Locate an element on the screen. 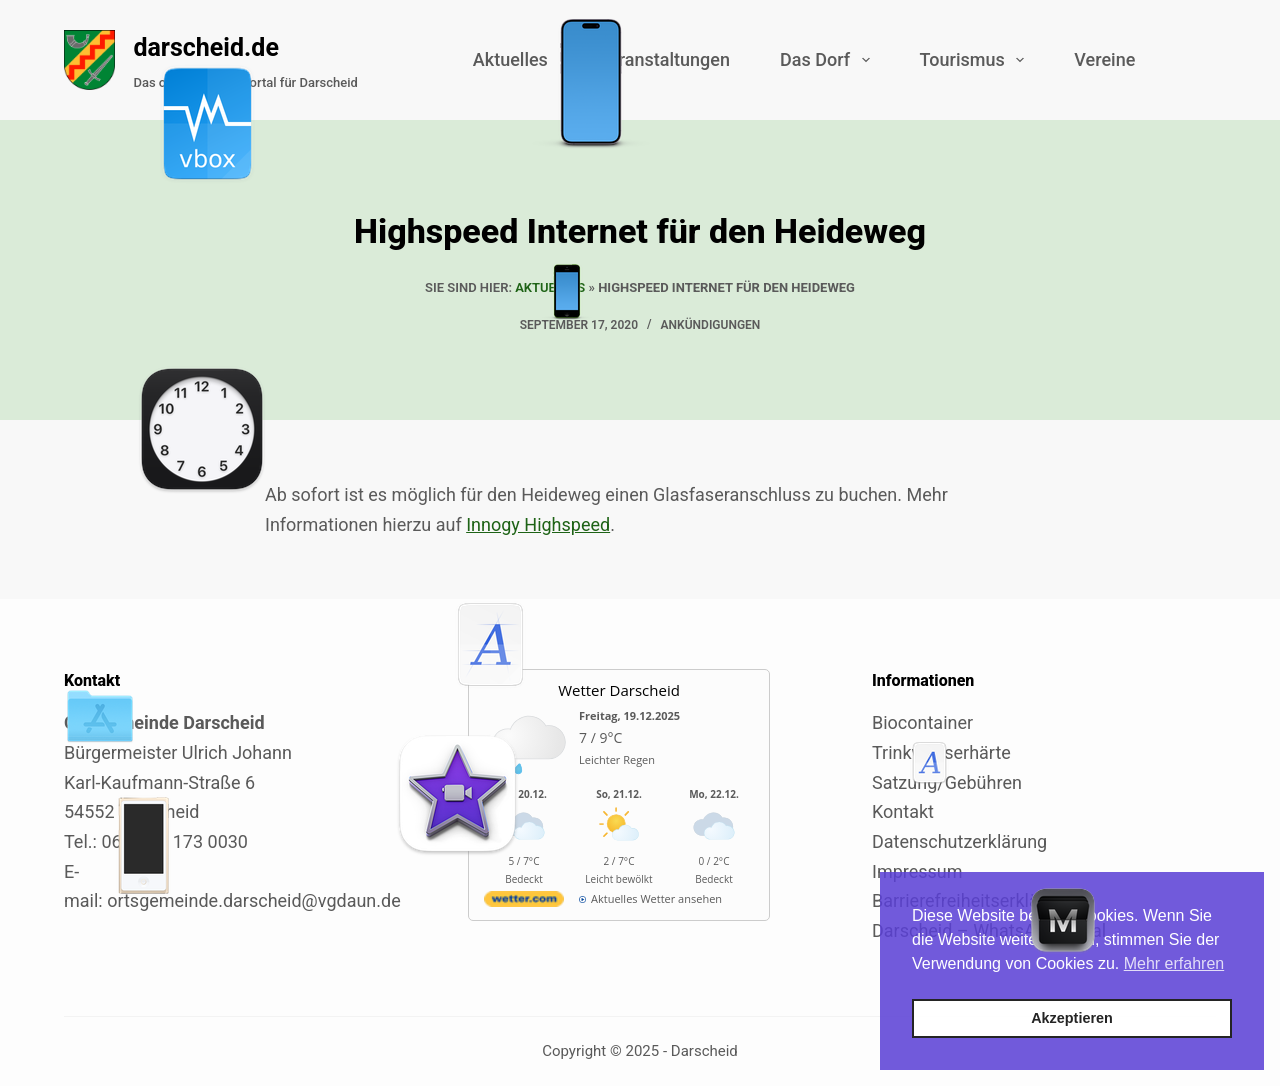 The height and width of the screenshot is (1086, 1280). open a font file is located at coordinates (490, 644).